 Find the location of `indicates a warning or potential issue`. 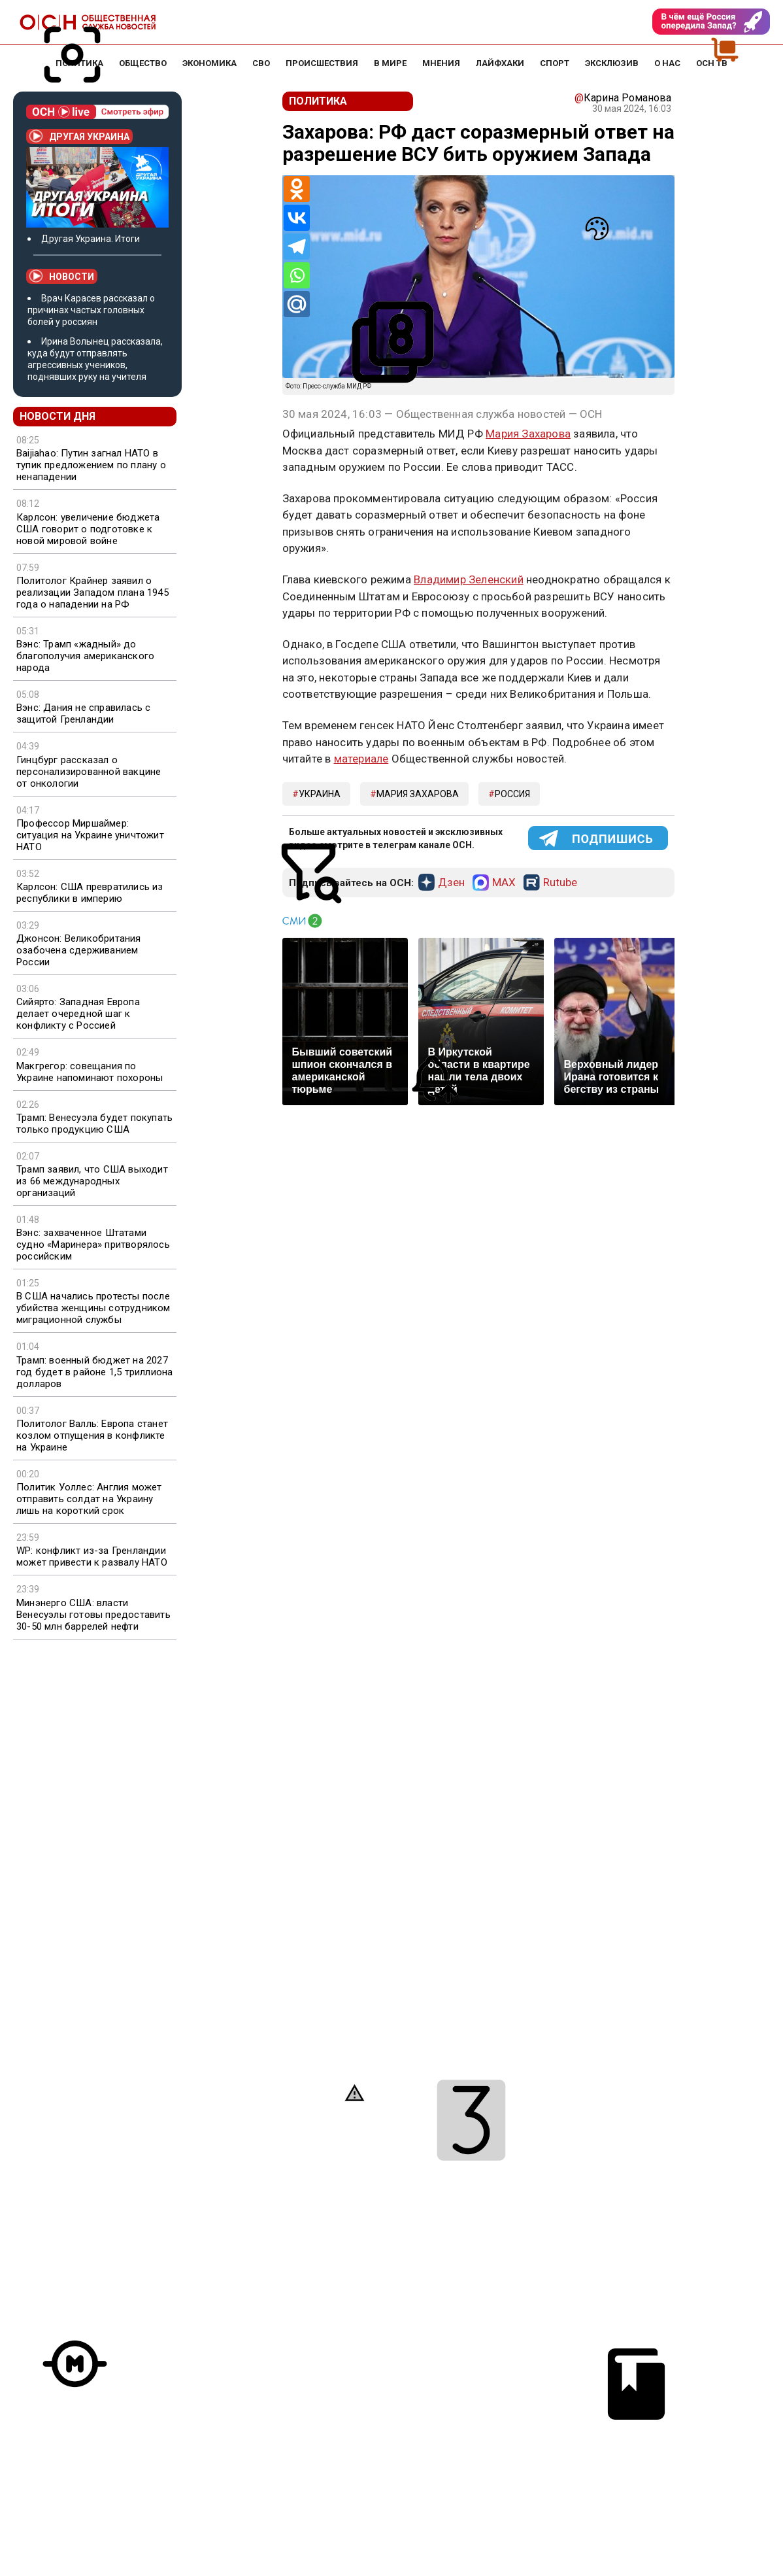

indicates a warning or potential issue is located at coordinates (354, 2093).